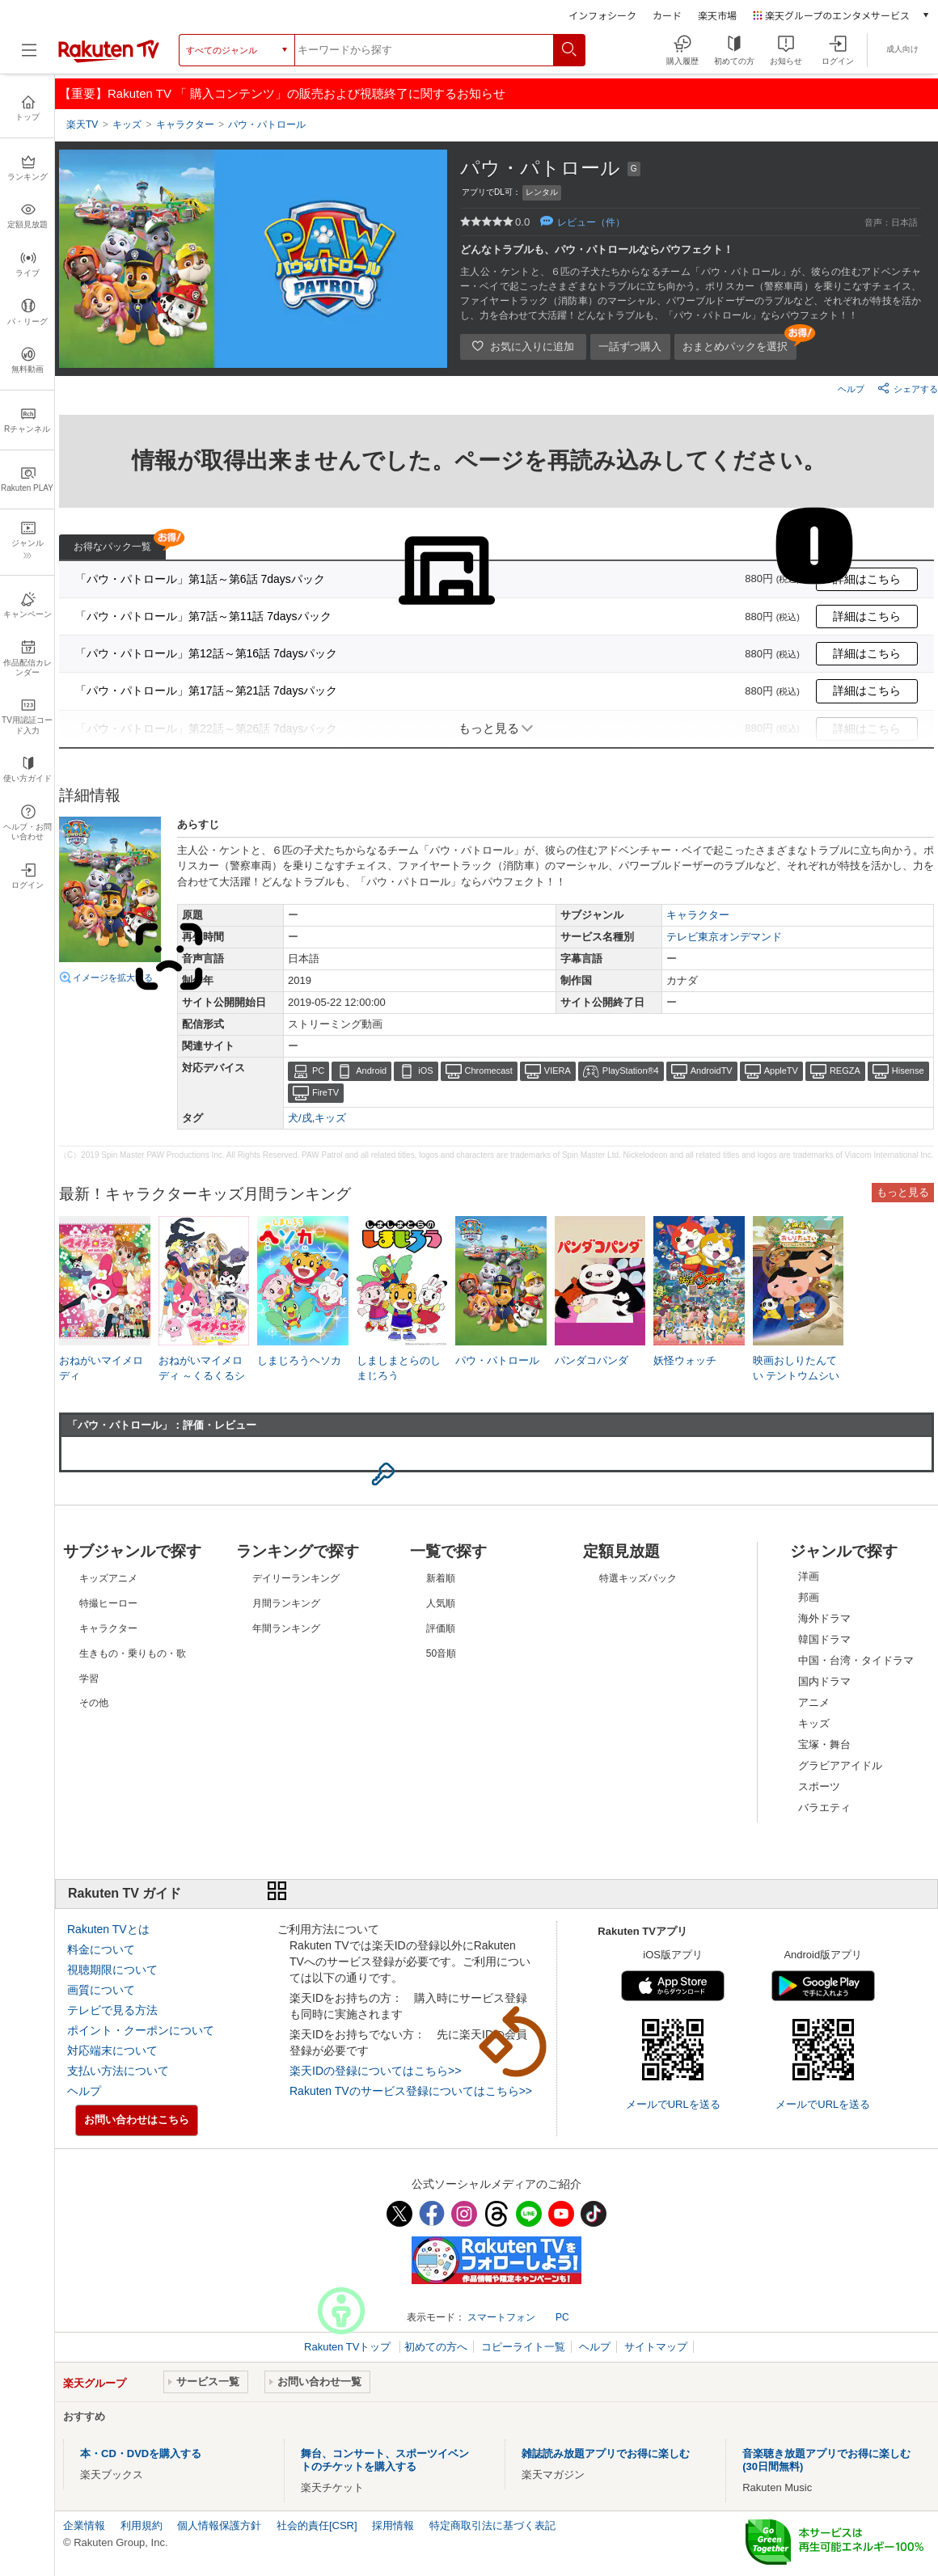 The width and height of the screenshot is (938, 2576). Describe the element at coordinates (277, 1890) in the screenshot. I see `switch to grid view` at that location.